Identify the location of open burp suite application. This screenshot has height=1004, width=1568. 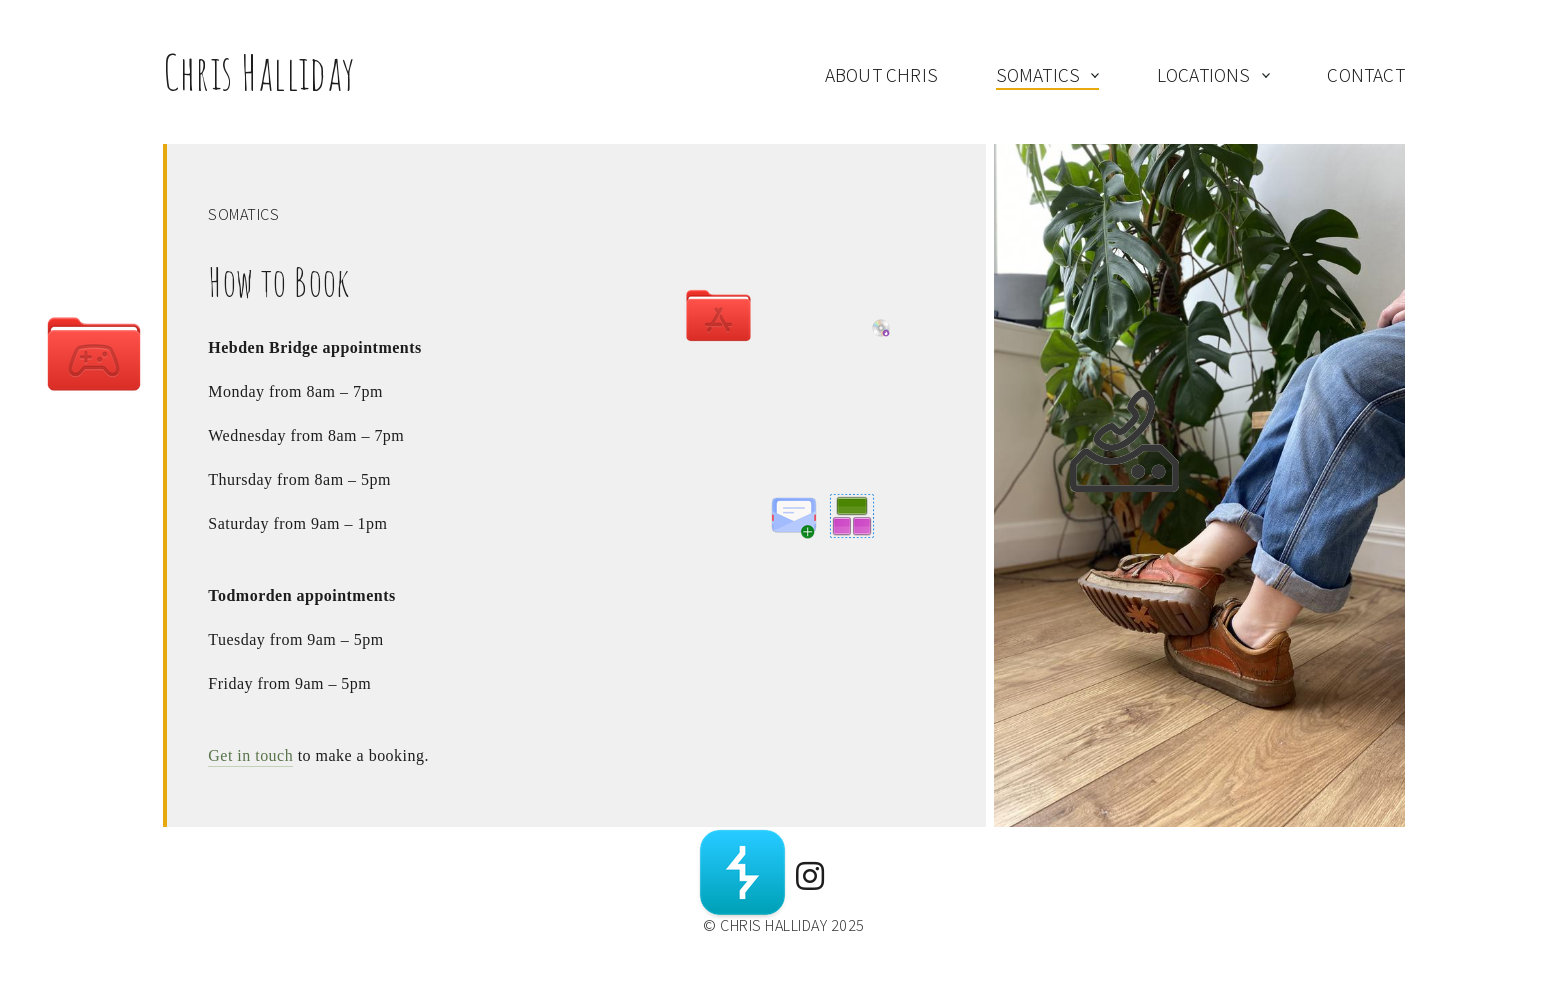
(742, 872).